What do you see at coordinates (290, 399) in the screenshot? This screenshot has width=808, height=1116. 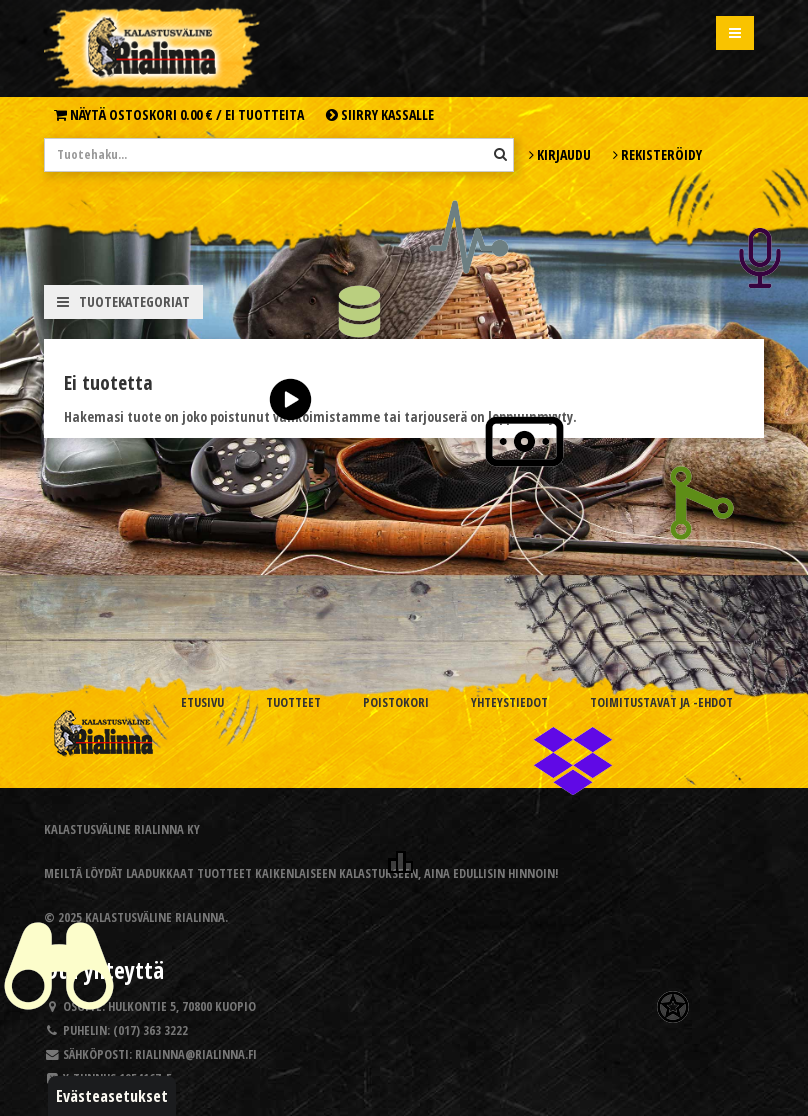 I see `play media or video content` at bounding box center [290, 399].